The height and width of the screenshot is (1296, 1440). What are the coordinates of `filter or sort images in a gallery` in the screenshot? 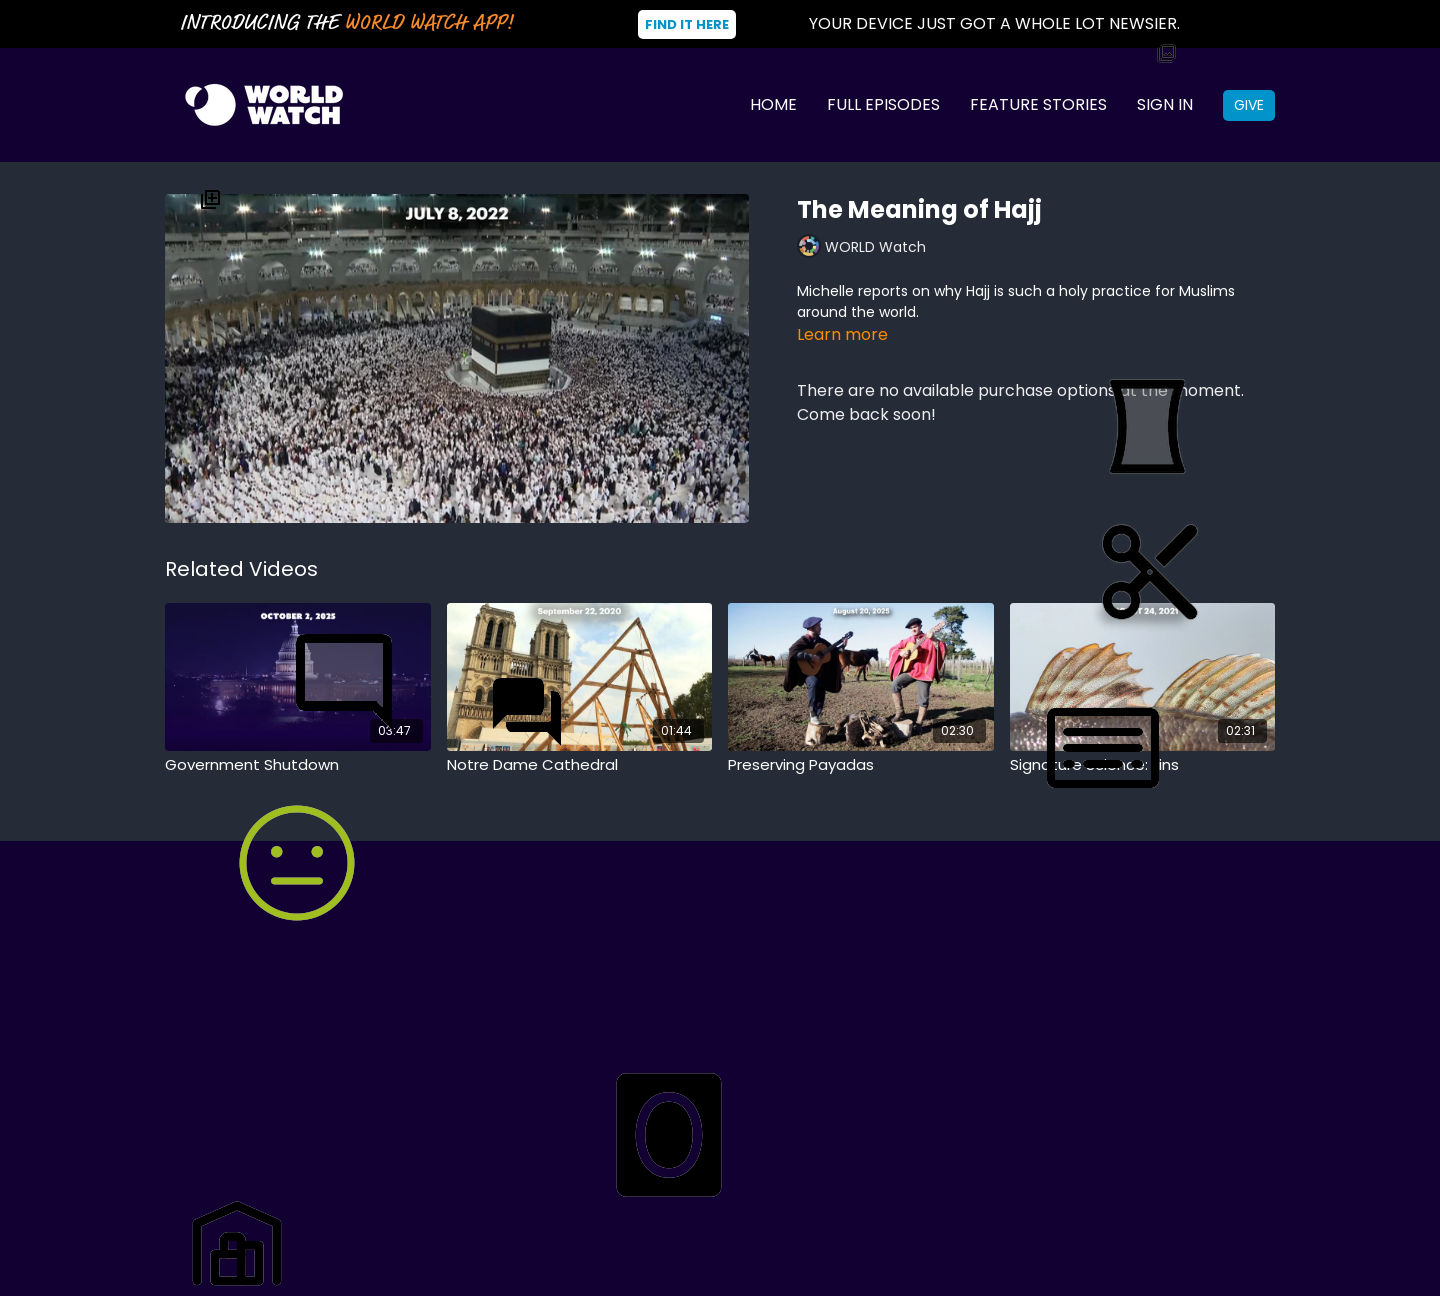 It's located at (1166, 53).